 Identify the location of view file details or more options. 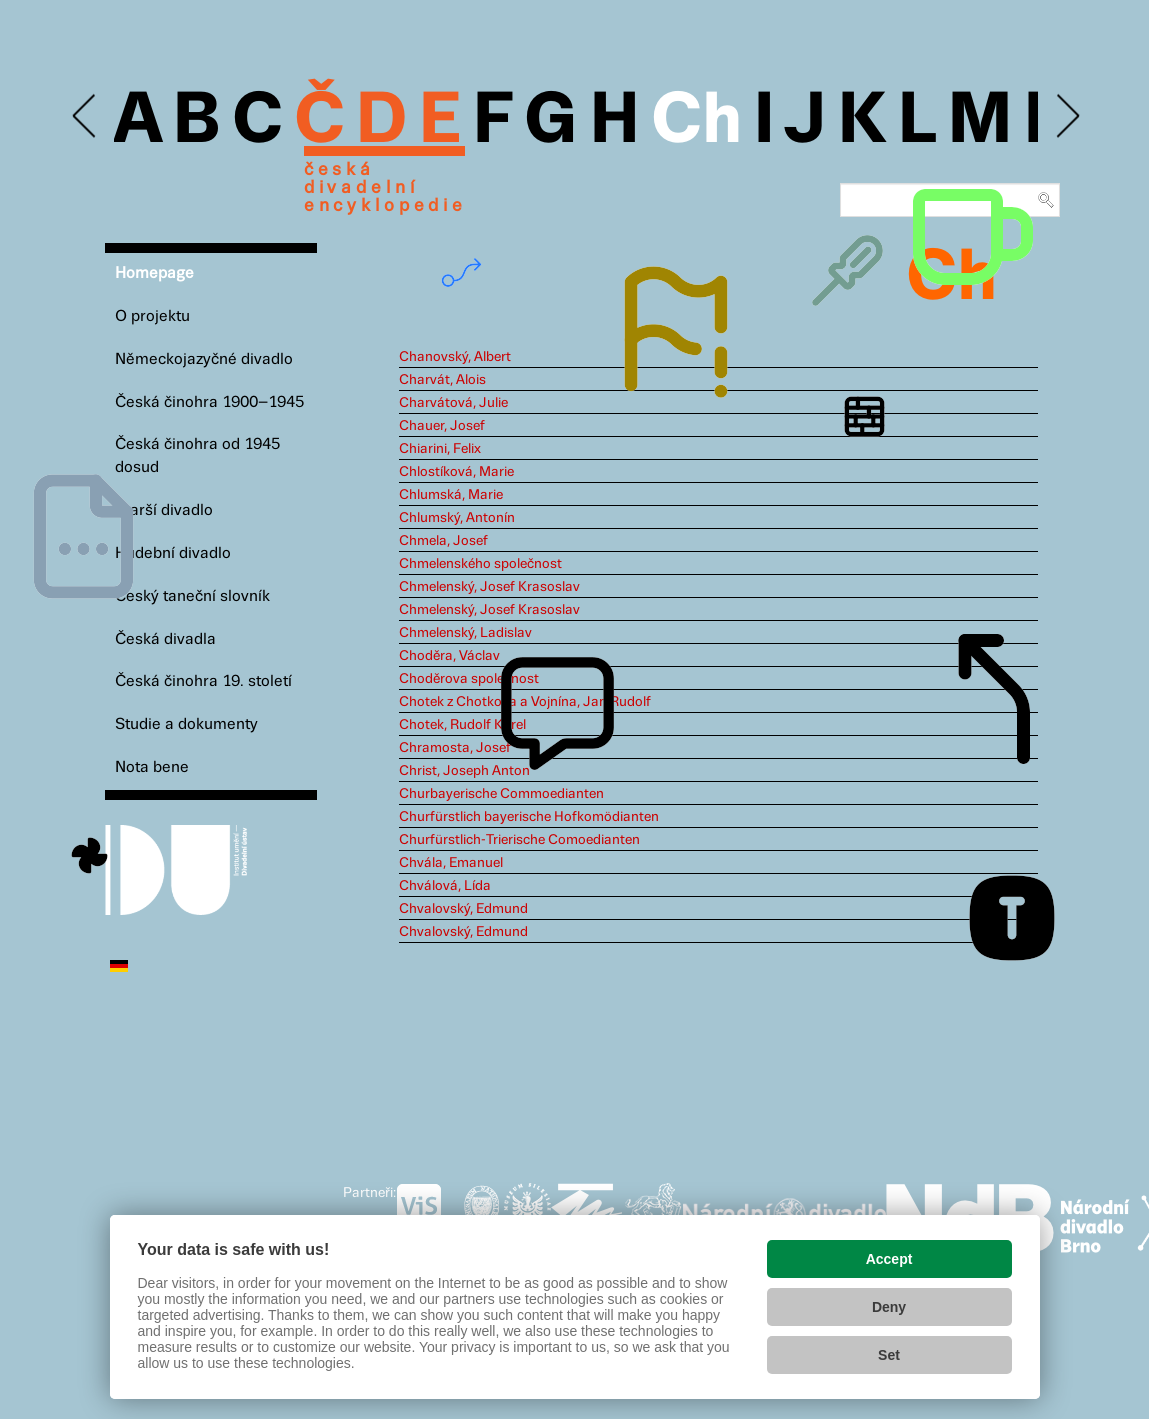
(83, 536).